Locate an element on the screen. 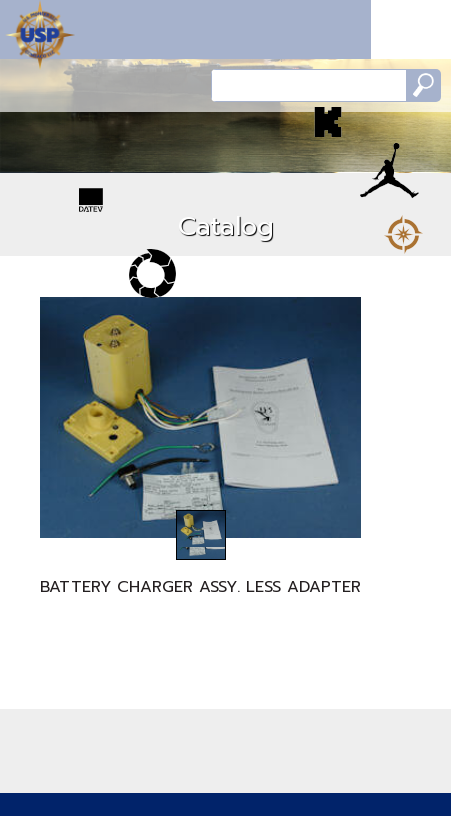 This screenshot has width=451, height=816. EventStore database logo is located at coordinates (152, 273).